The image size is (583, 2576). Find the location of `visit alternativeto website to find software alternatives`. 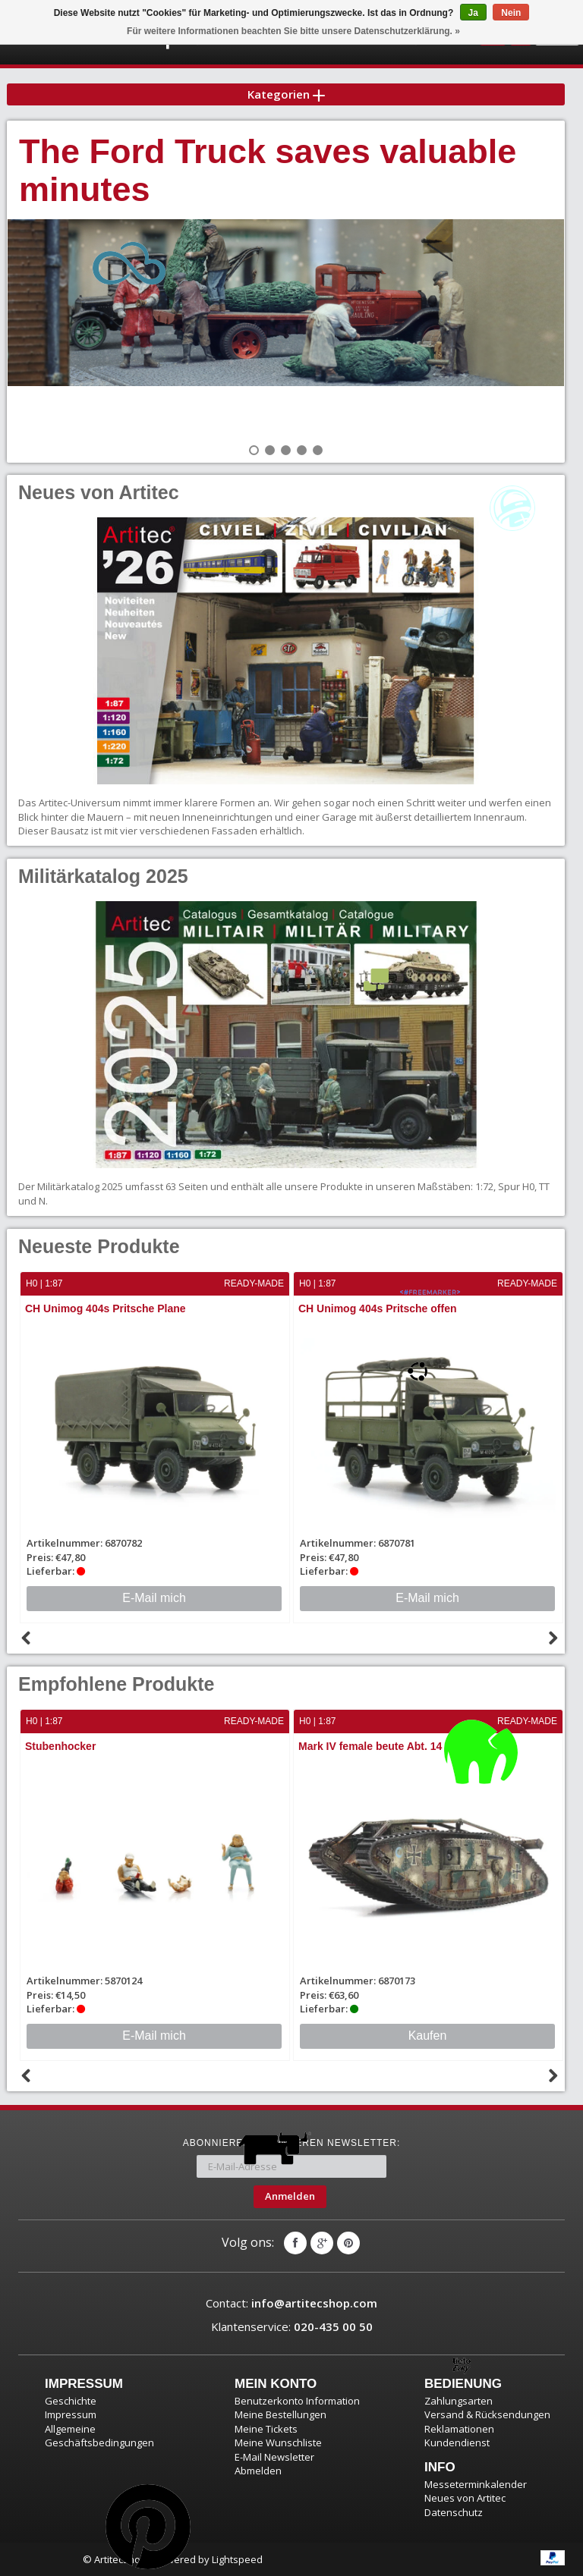

visit alternativeto website to find software alternatives is located at coordinates (512, 508).